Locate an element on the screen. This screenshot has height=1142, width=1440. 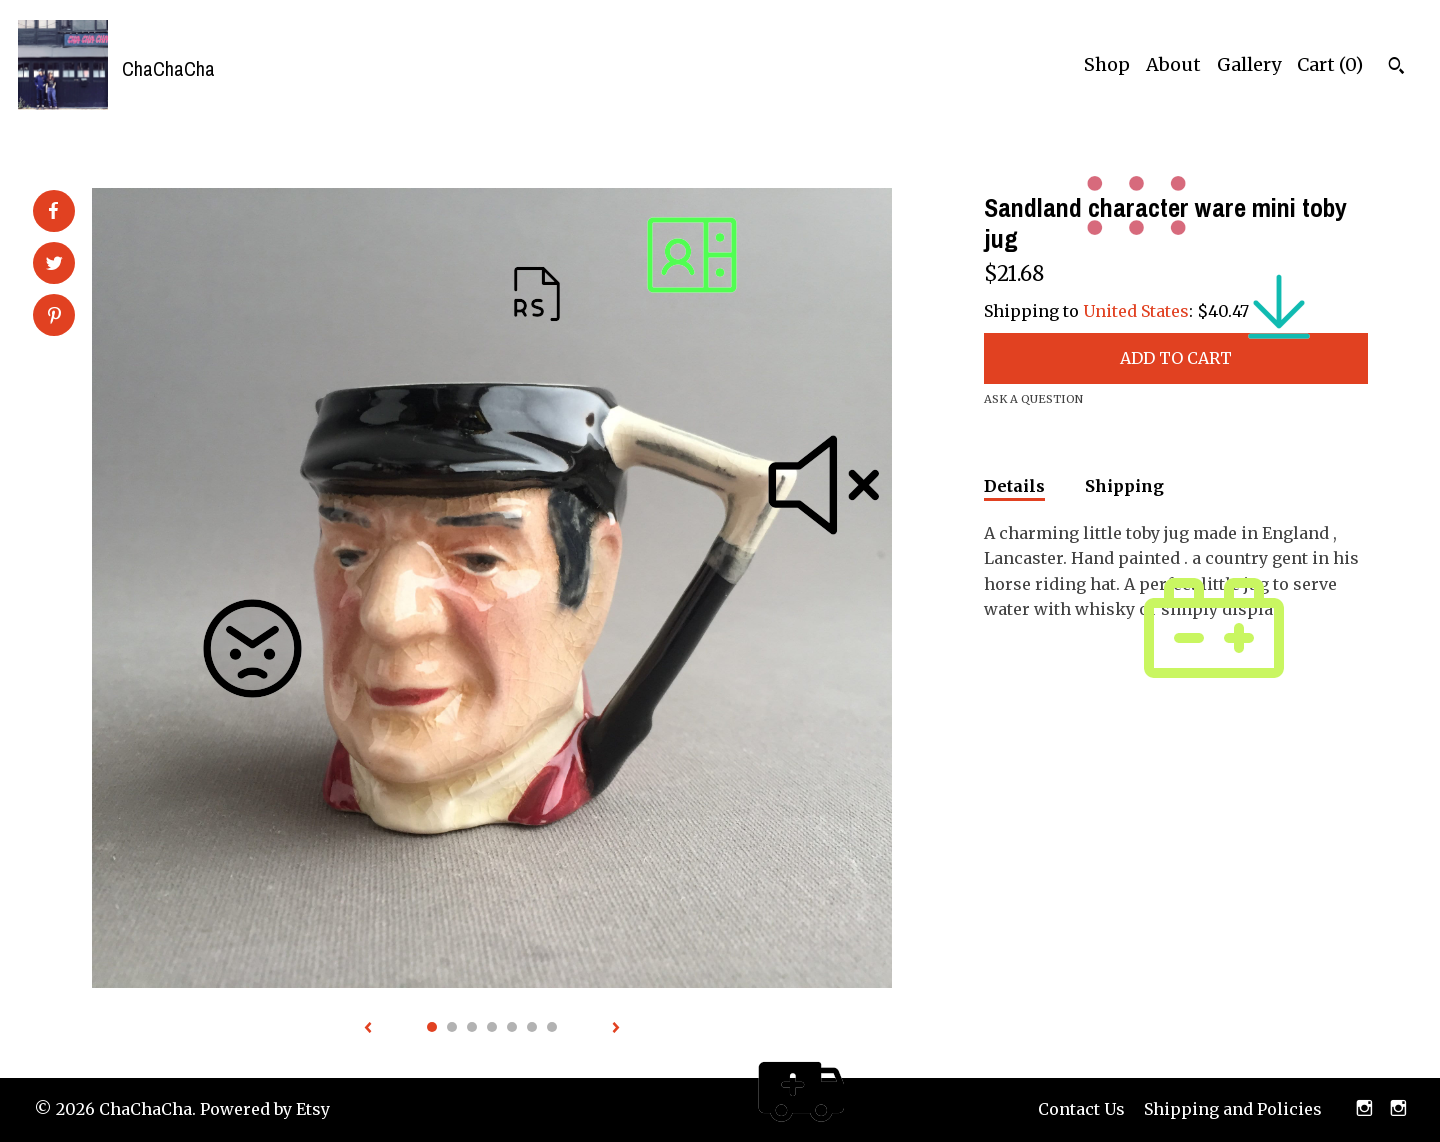
drag to reorder or rearrange items is located at coordinates (1136, 205).